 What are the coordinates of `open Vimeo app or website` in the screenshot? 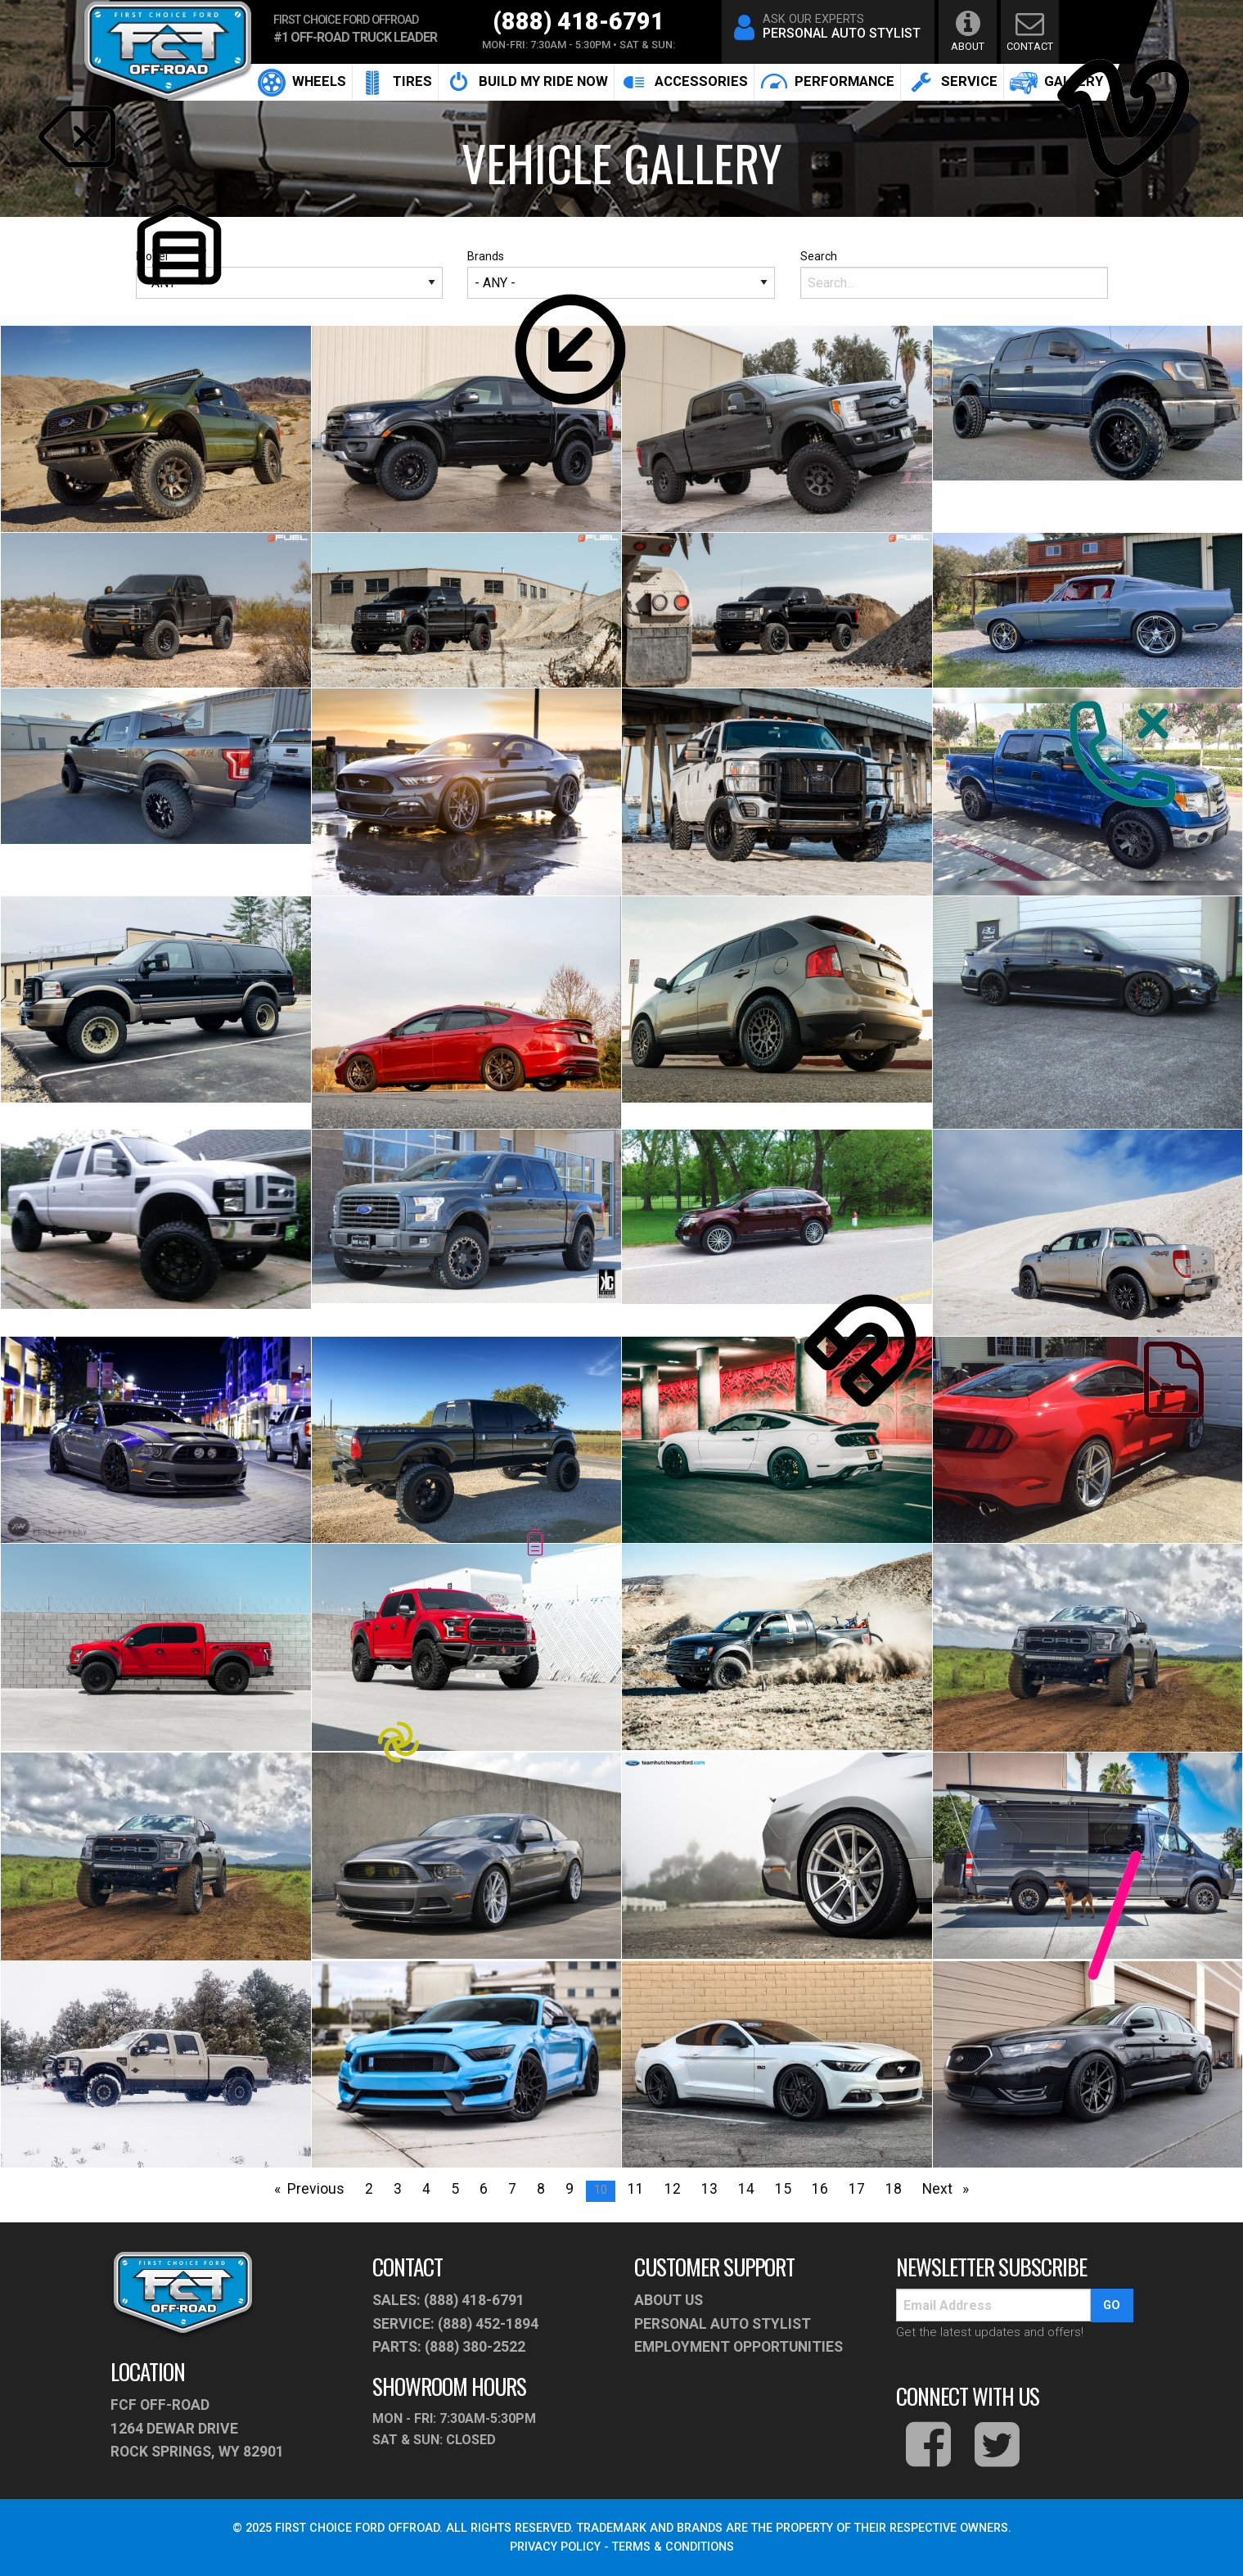 It's located at (1123, 118).